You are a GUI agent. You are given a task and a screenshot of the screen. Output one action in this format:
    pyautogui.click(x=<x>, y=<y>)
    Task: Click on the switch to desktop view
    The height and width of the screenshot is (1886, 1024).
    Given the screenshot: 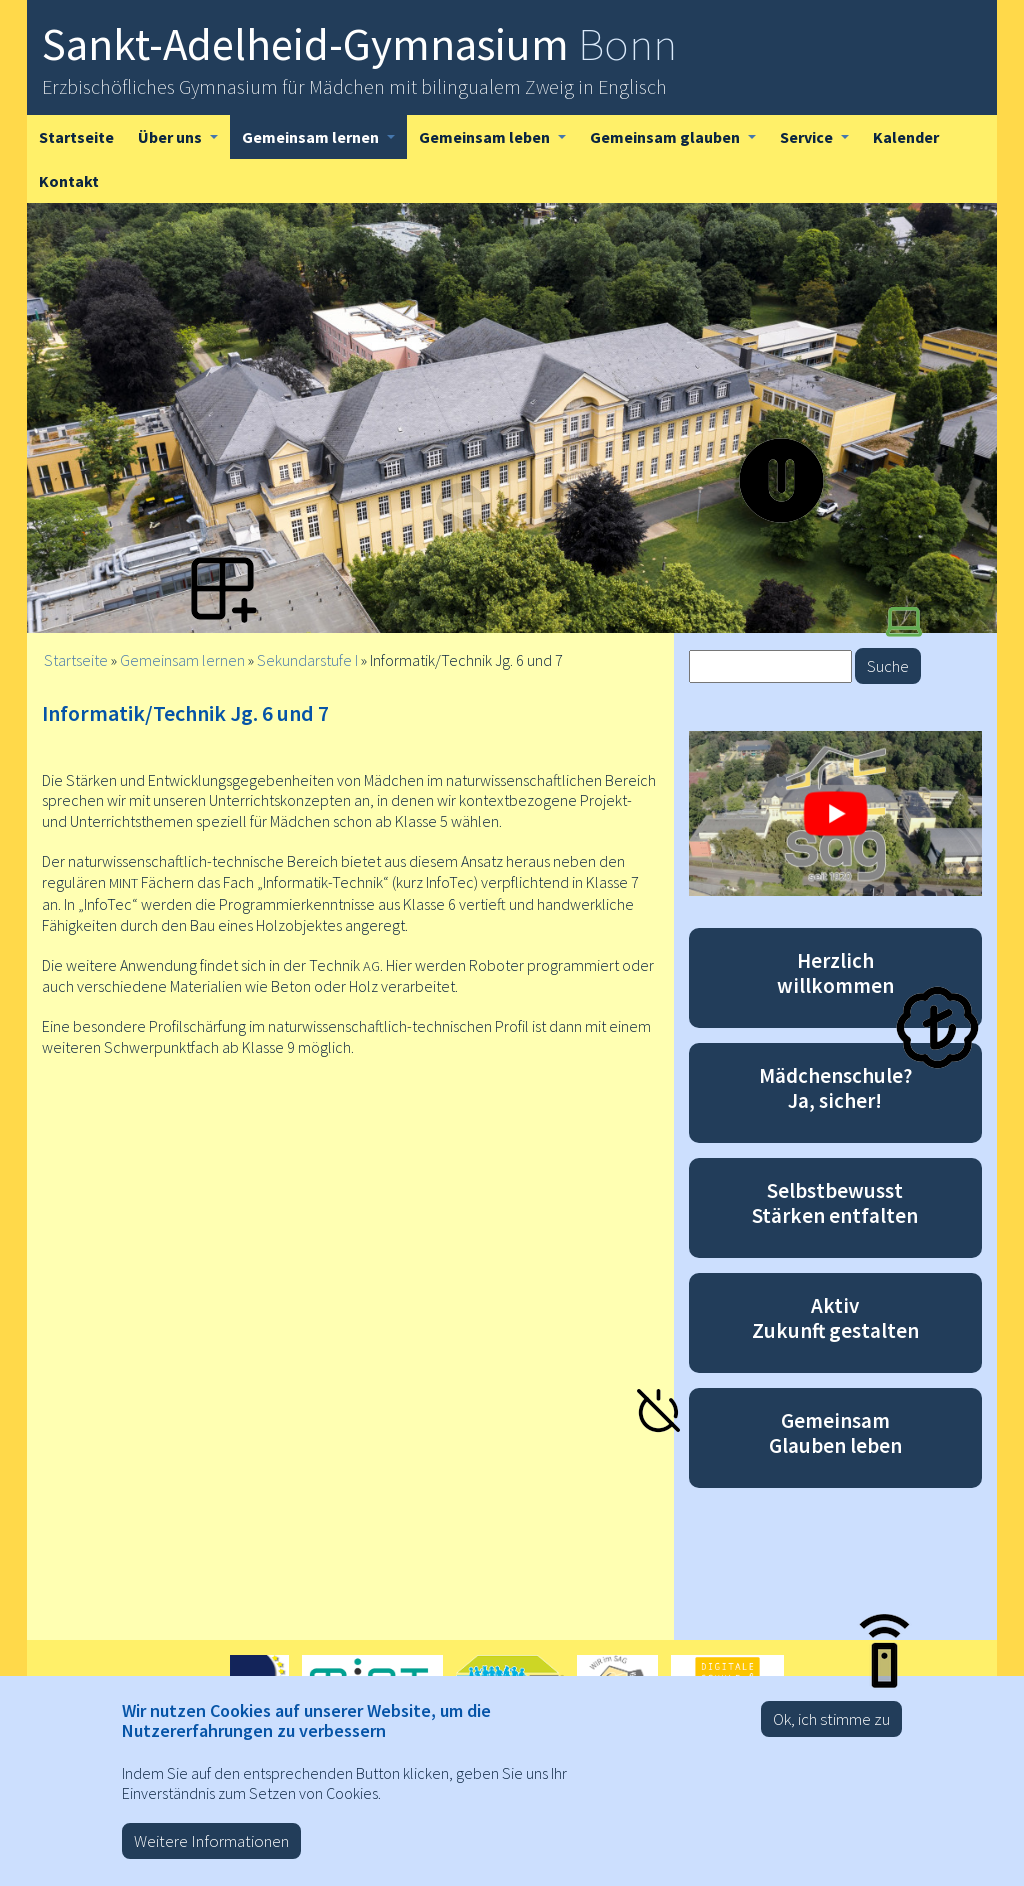 What is the action you would take?
    pyautogui.click(x=904, y=621)
    